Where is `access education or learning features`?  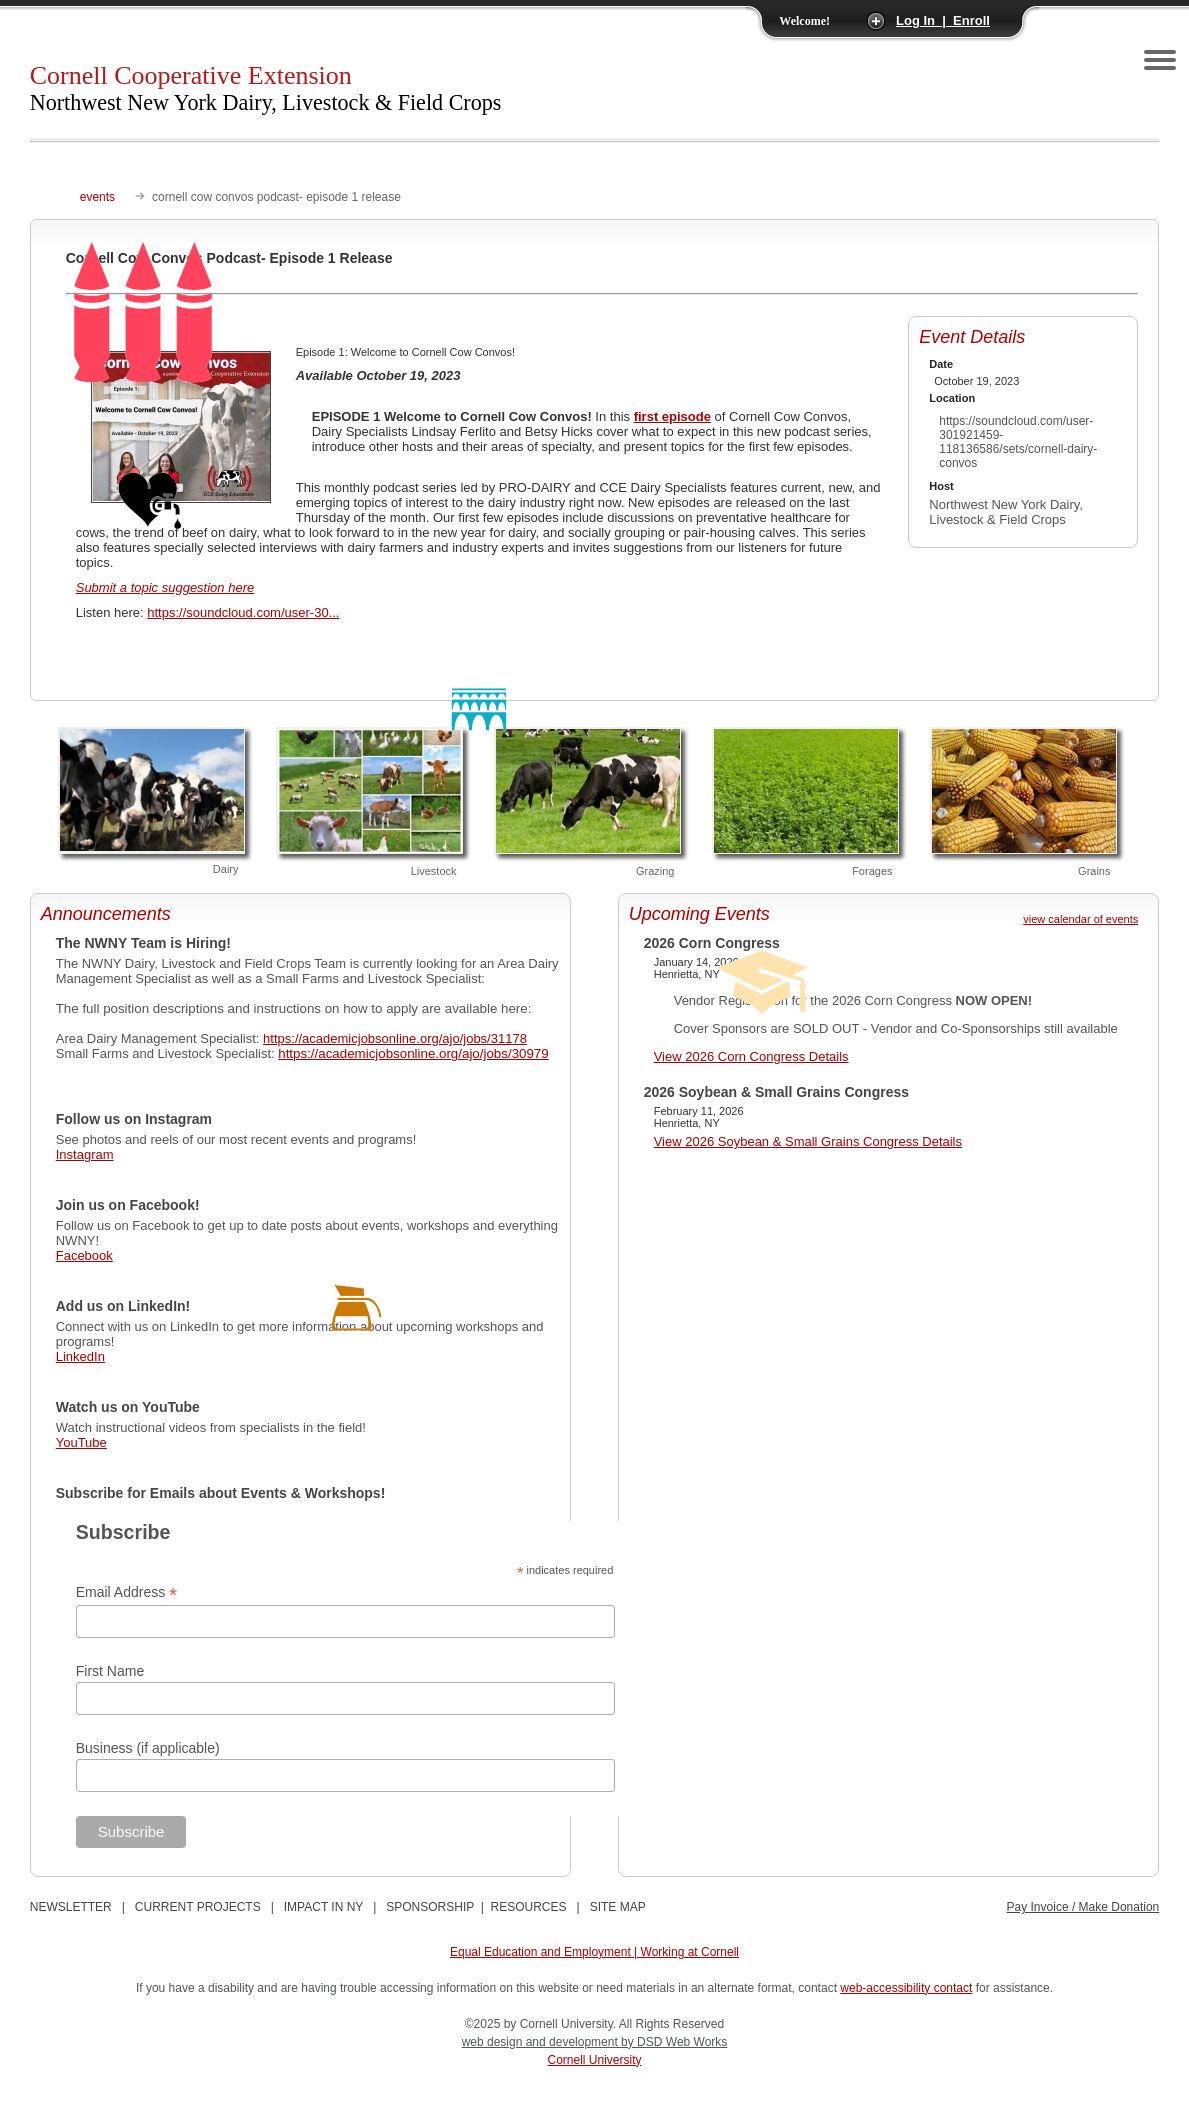 access education or learning features is located at coordinates (762, 983).